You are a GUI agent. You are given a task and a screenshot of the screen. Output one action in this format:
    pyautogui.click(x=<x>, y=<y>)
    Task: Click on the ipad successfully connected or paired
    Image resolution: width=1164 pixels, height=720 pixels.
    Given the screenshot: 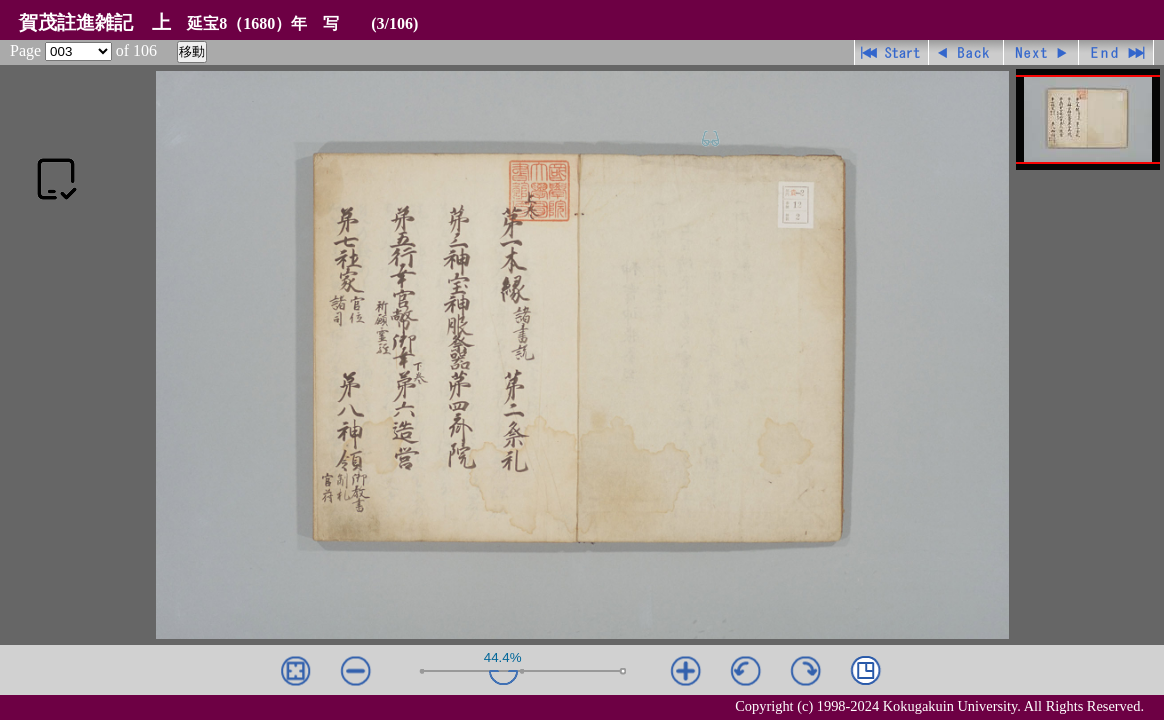 What is the action you would take?
    pyautogui.click(x=56, y=179)
    